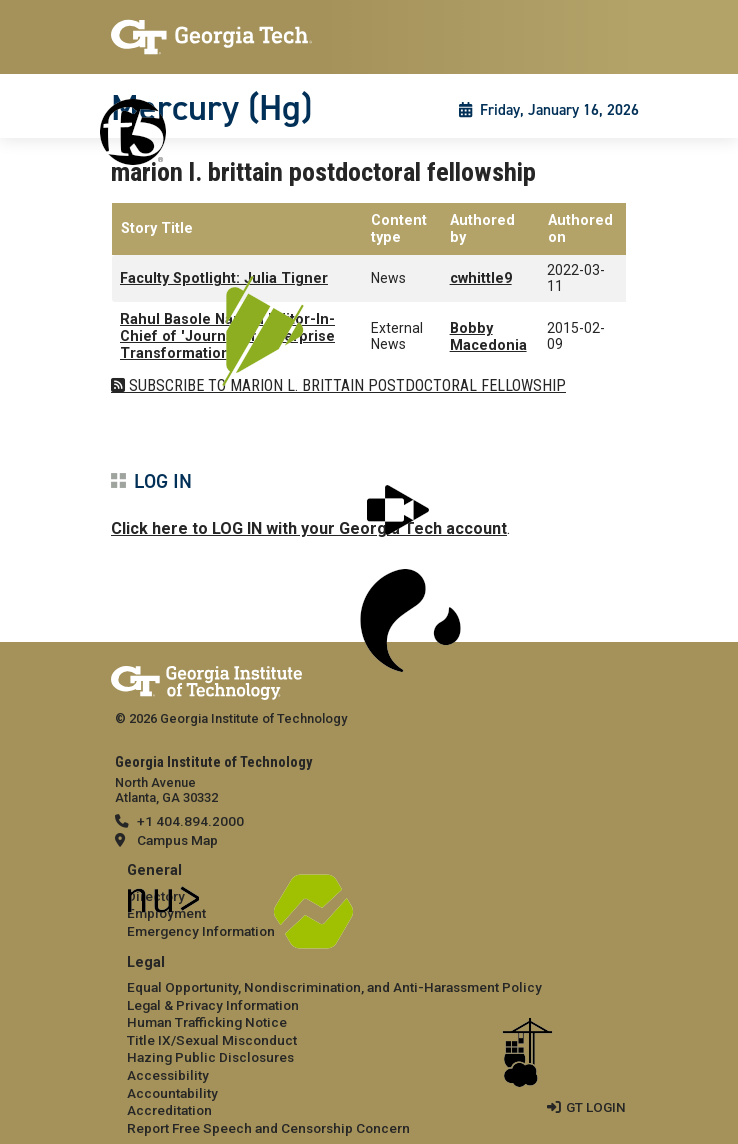 The height and width of the screenshot is (1144, 738). Describe the element at coordinates (313, 911) in the screenshot. I see `open Baremetrics dashboard` at that location.